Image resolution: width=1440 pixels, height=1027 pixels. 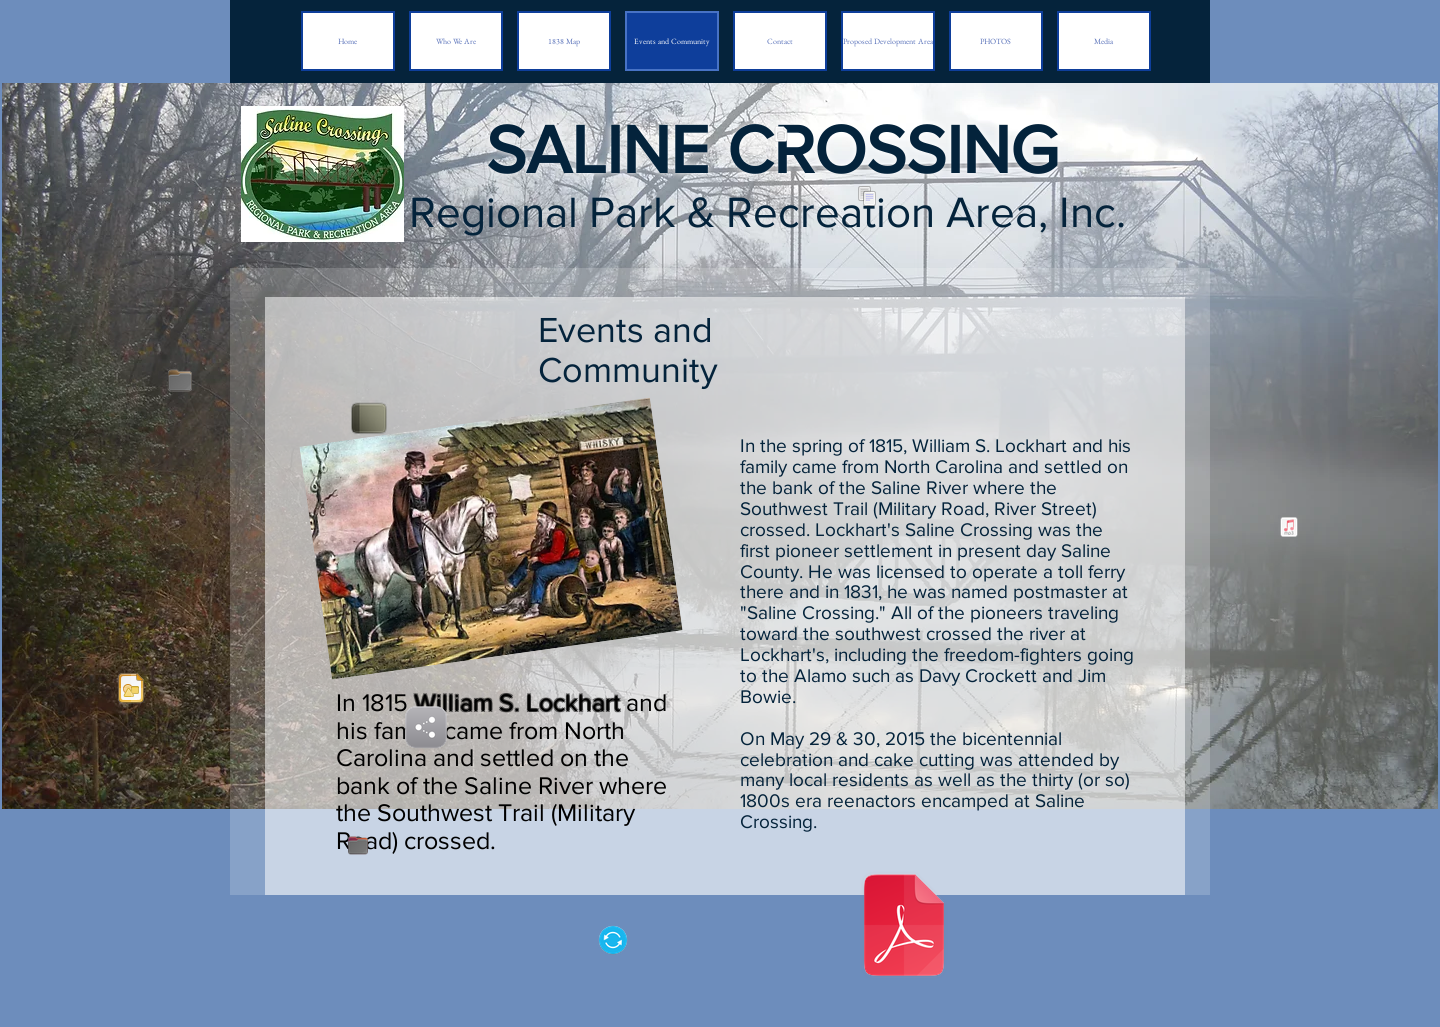 I want to click on access the desktop folder, so click(x=369, y=417).